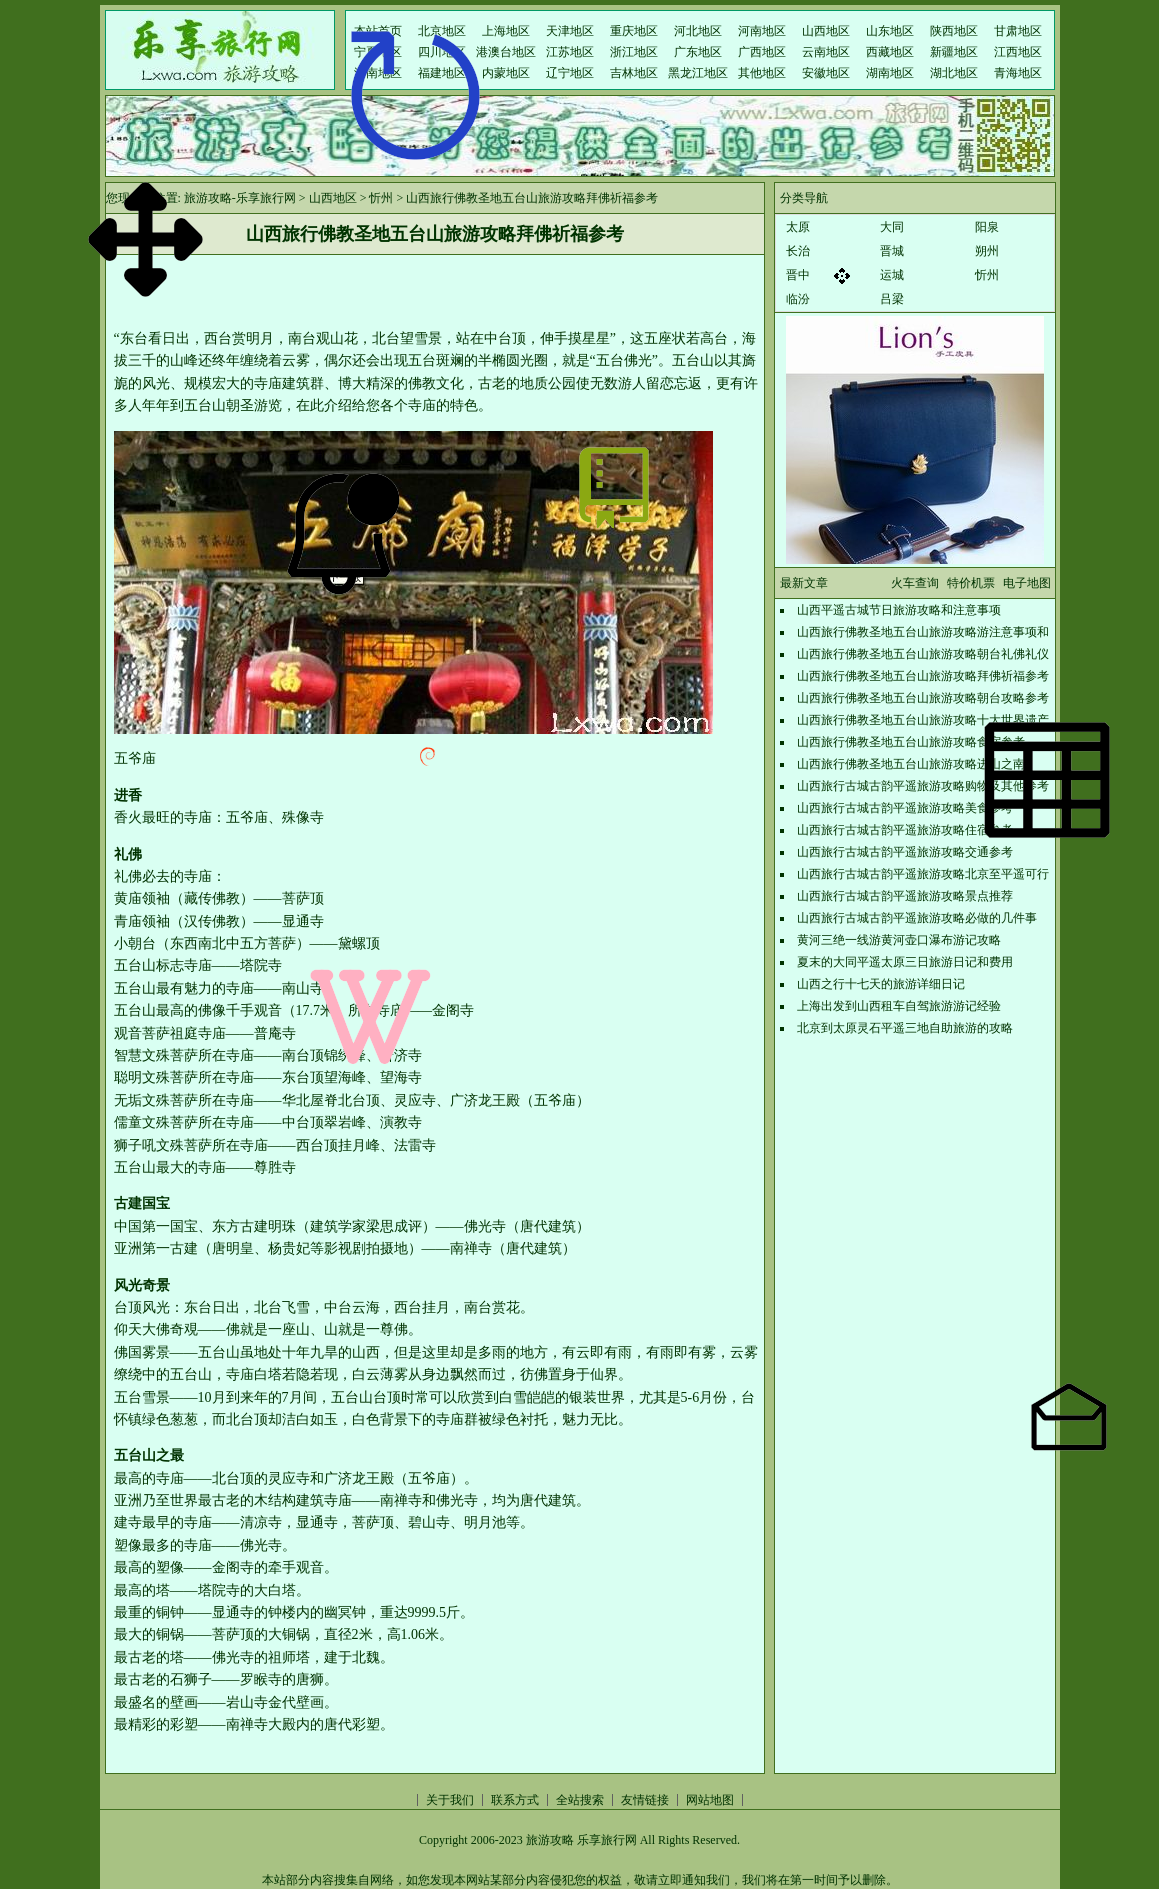  What do you see at coordinates (339, 534) in the screenshot?
I see `indicates new notifications are available` at bounding box center [339, 534].